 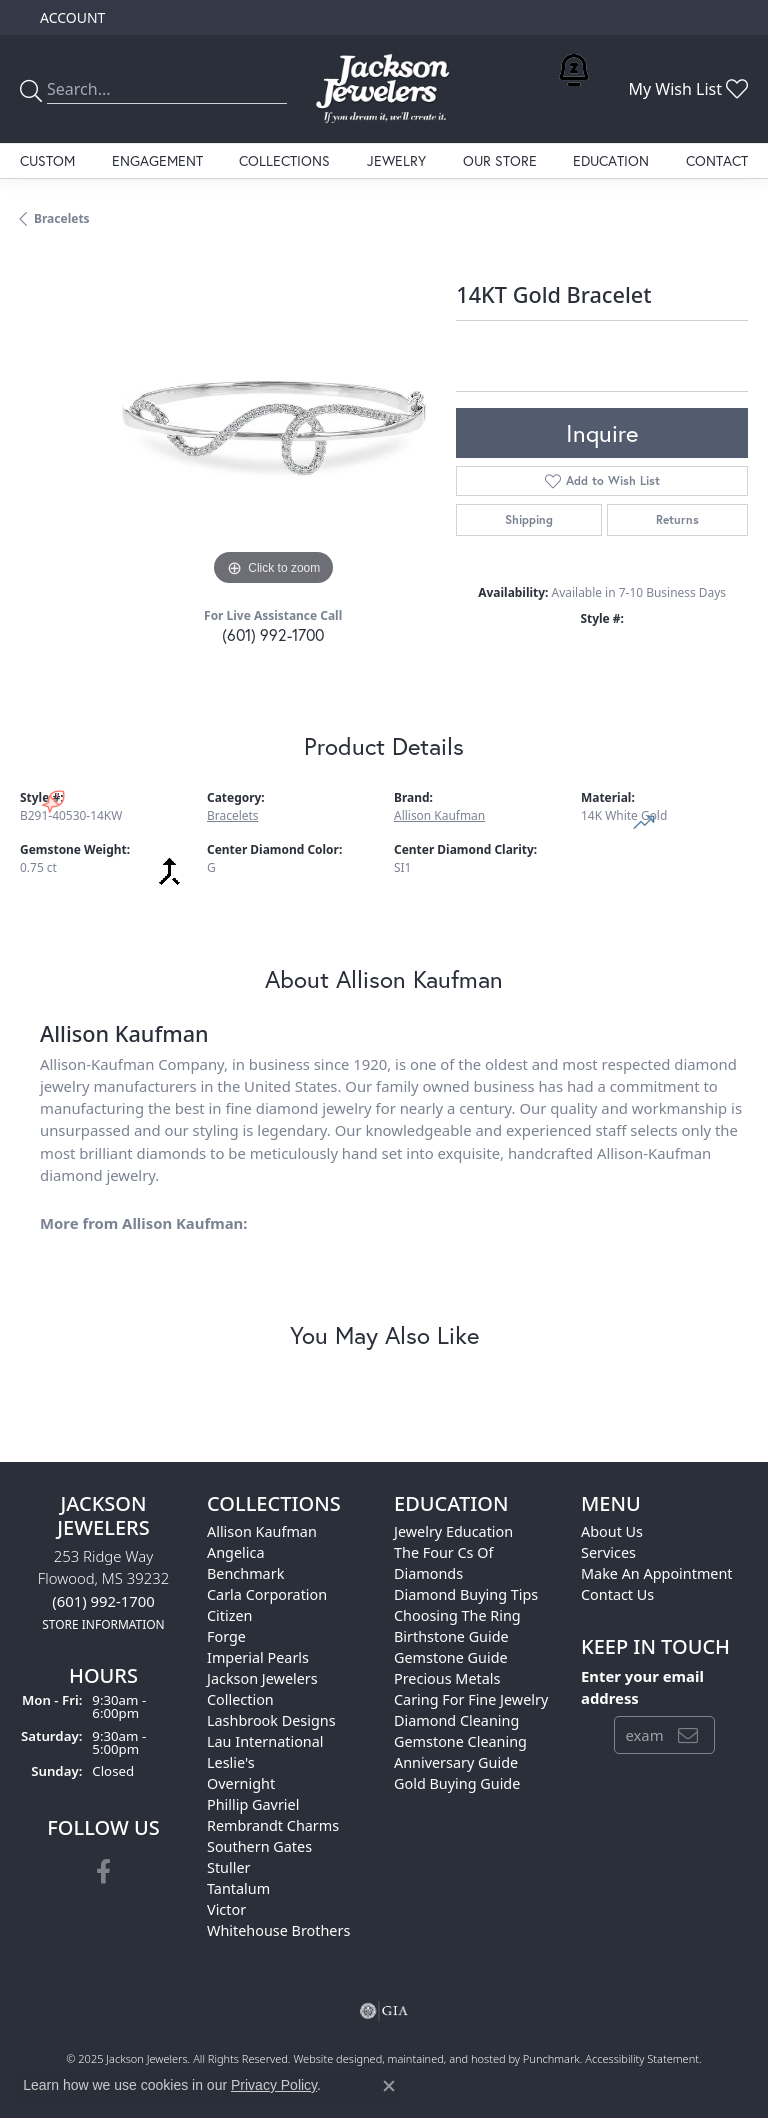 What do you see at coordinates (54, 800) in the screenshot?
I see `browse seafood or fish-related content` at bounding box center [54, 800].